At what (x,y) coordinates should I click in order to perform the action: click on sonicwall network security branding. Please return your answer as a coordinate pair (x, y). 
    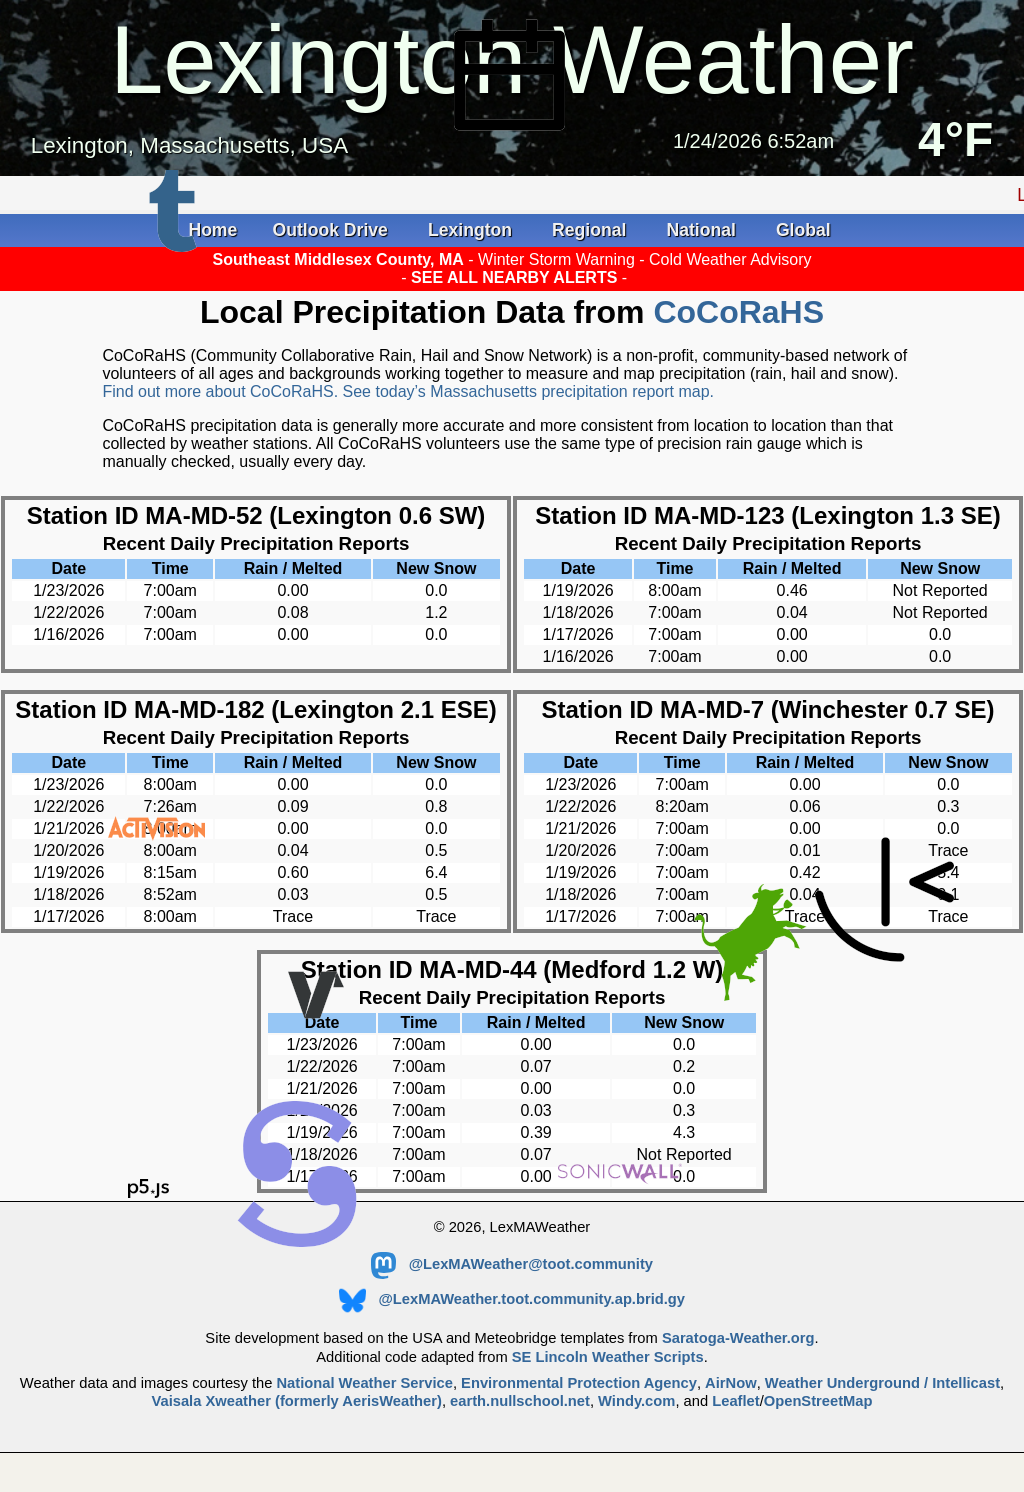
    Looking at the image, I should click on (620, 1174).